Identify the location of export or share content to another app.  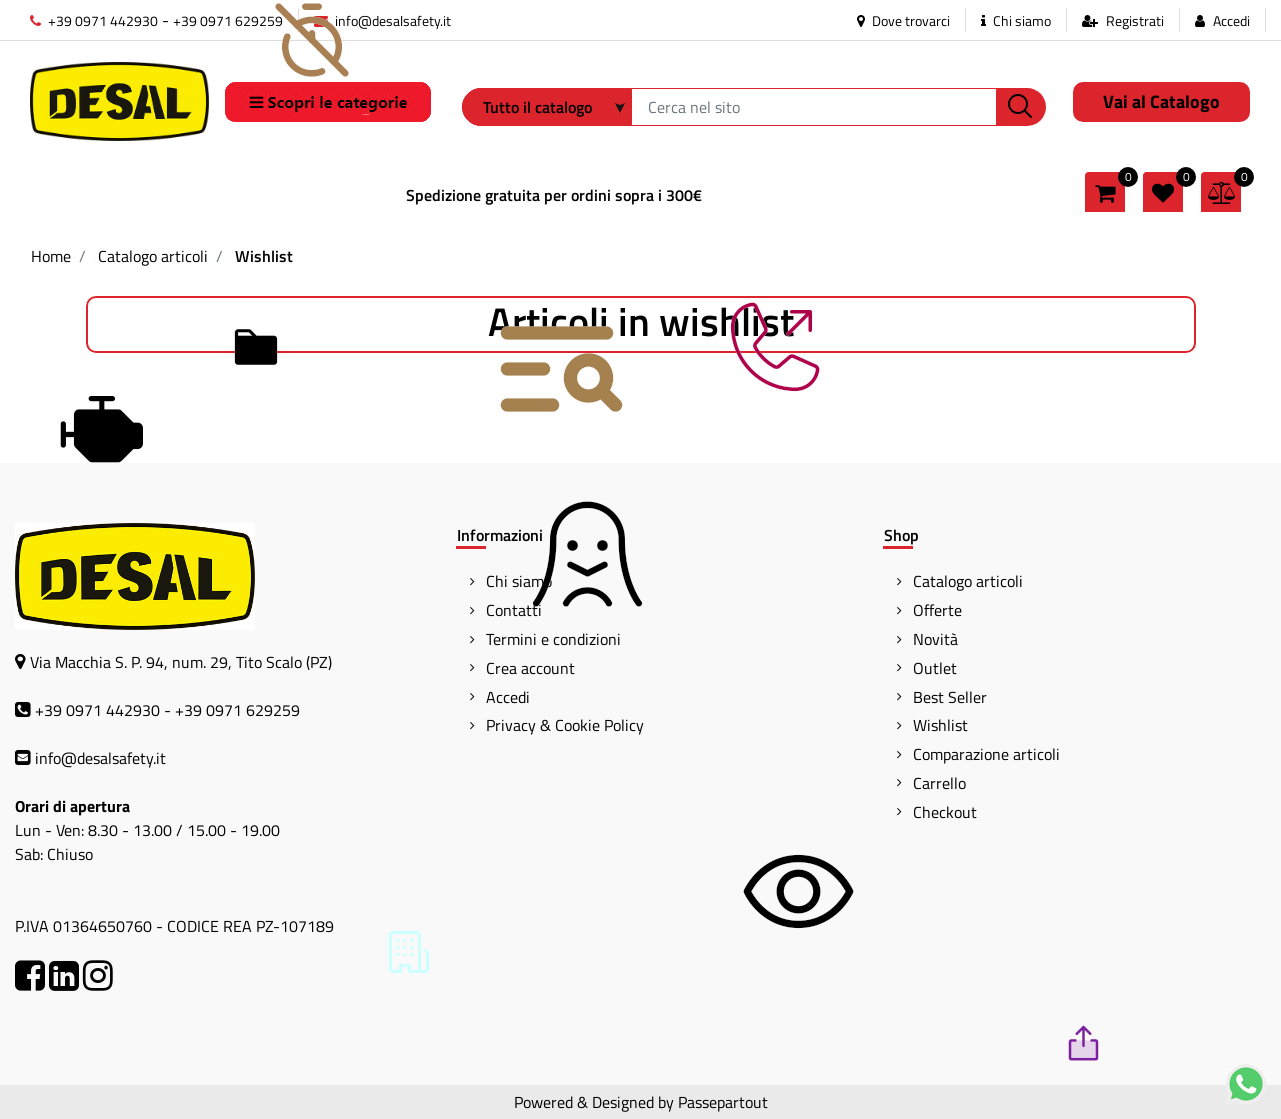
(1083, 1044).